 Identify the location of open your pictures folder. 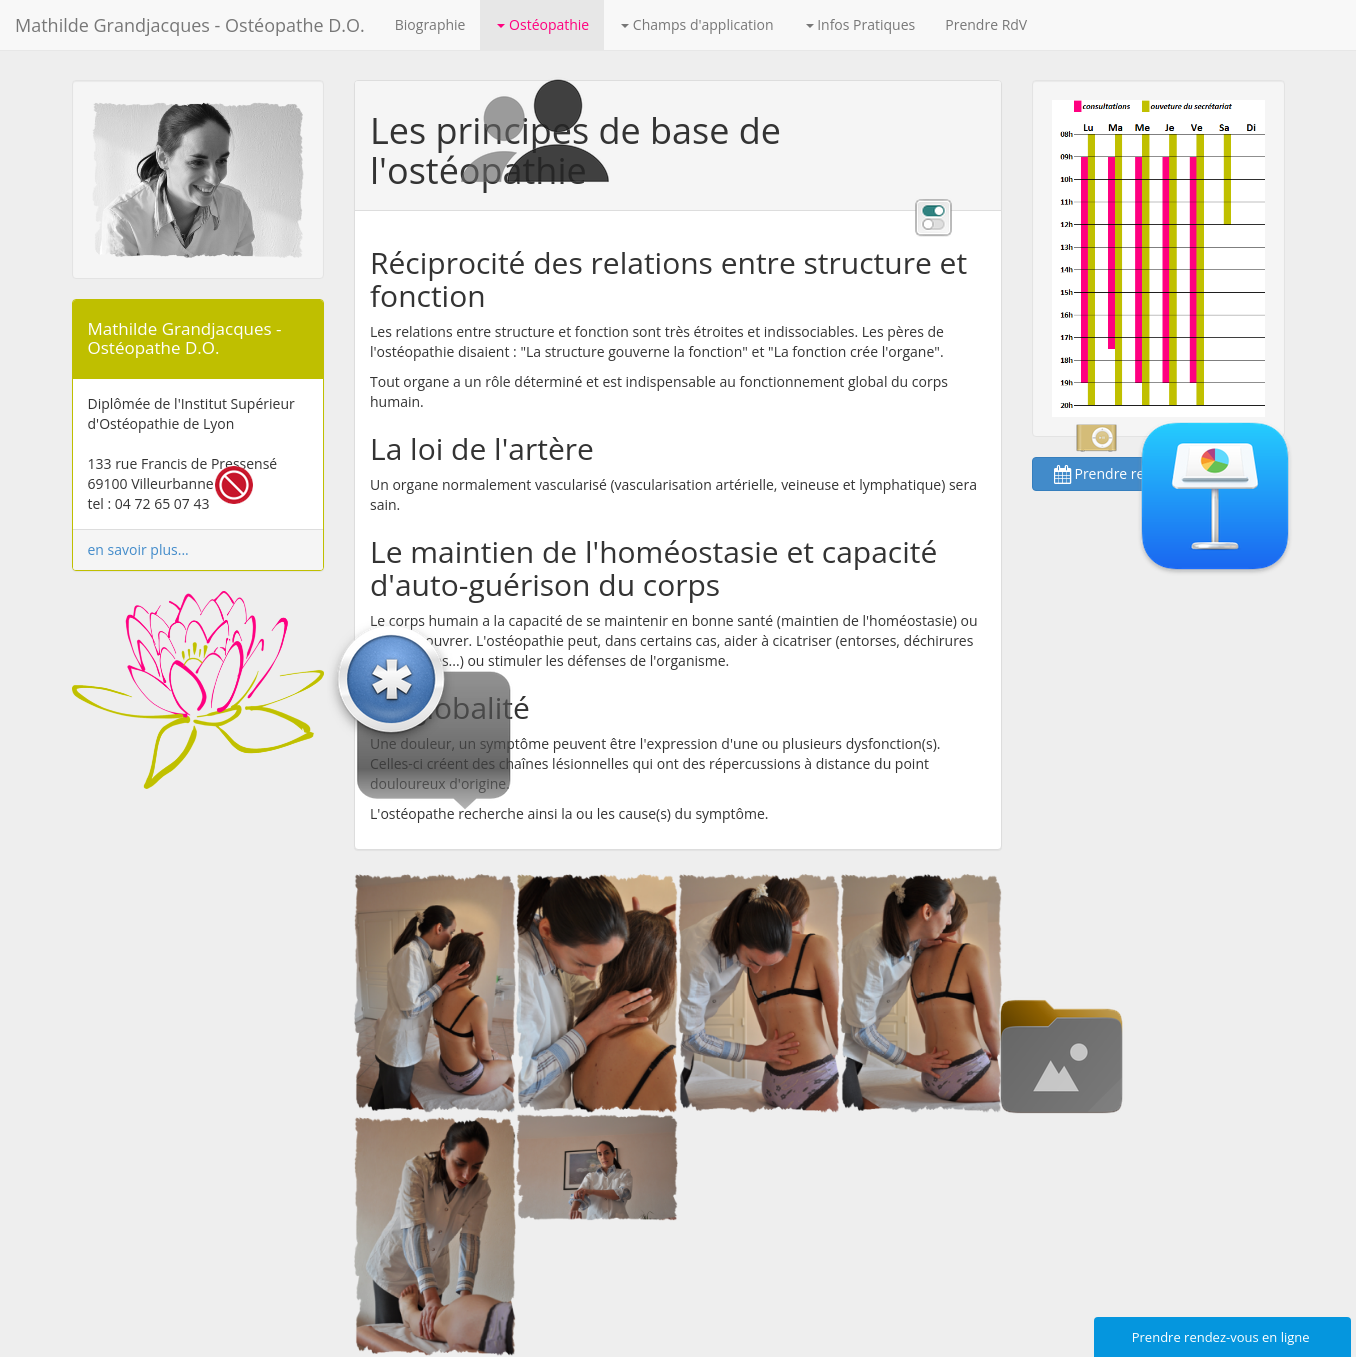
(1061, 1056).